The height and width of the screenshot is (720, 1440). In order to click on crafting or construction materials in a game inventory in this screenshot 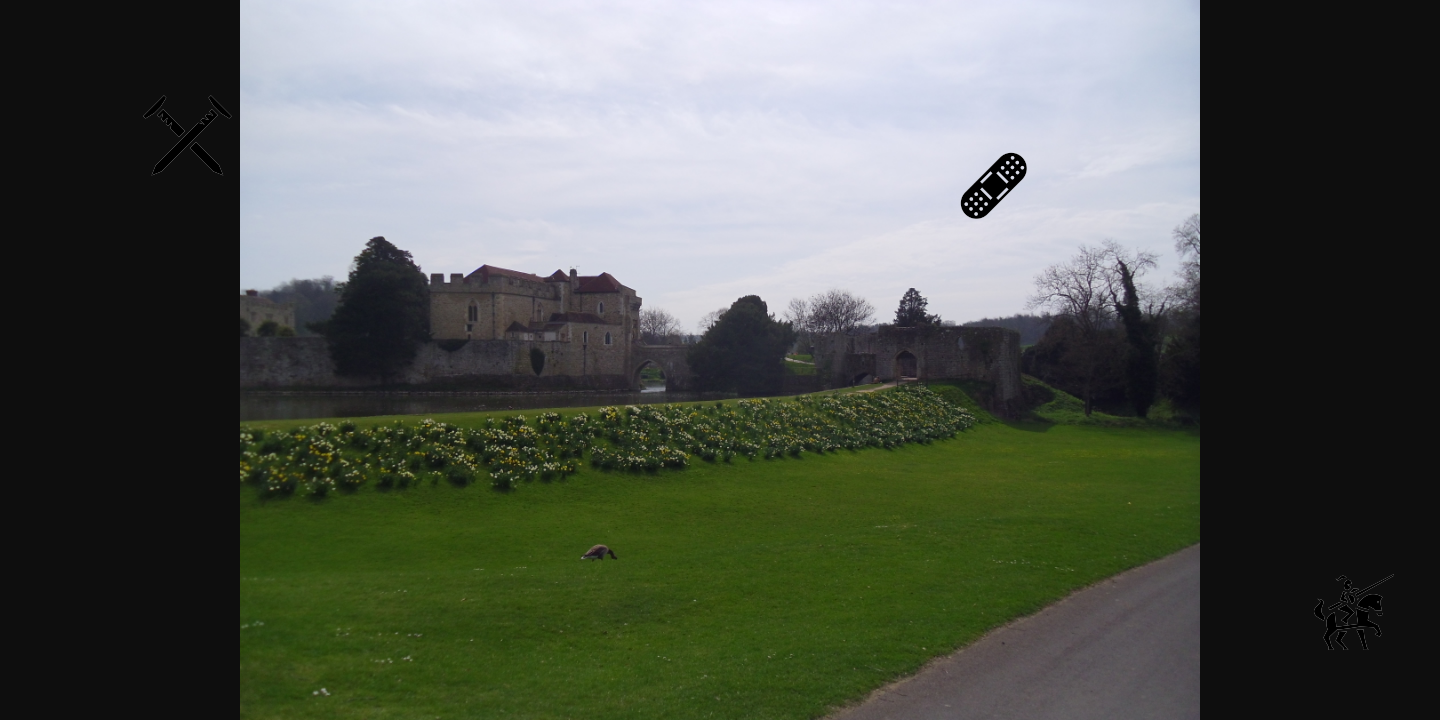, I will do `click(187, 134)`.